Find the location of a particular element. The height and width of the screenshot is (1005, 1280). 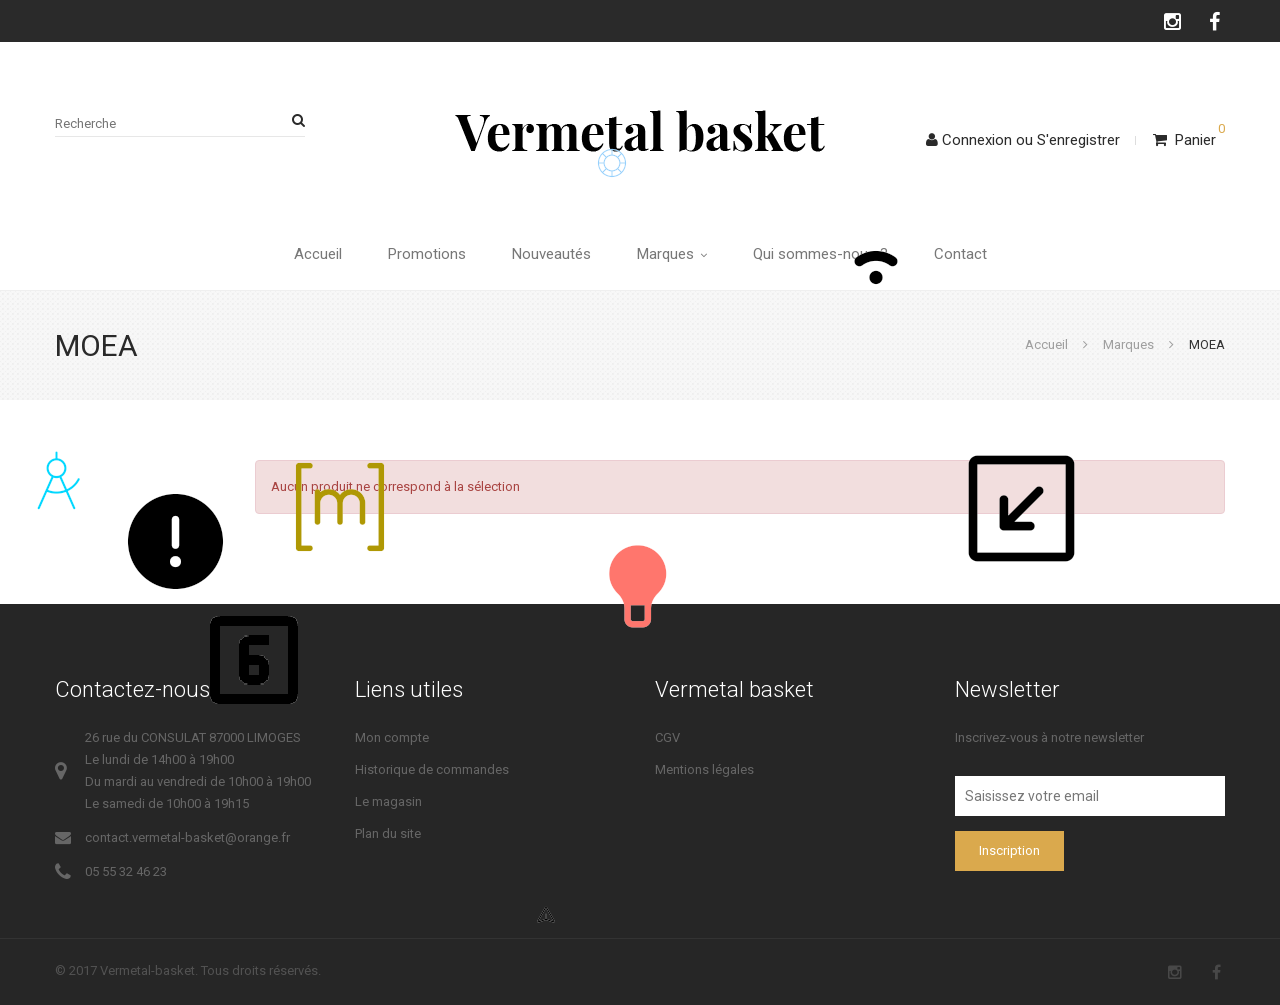

access casino or gambling games is located at coordinates (612, 163).